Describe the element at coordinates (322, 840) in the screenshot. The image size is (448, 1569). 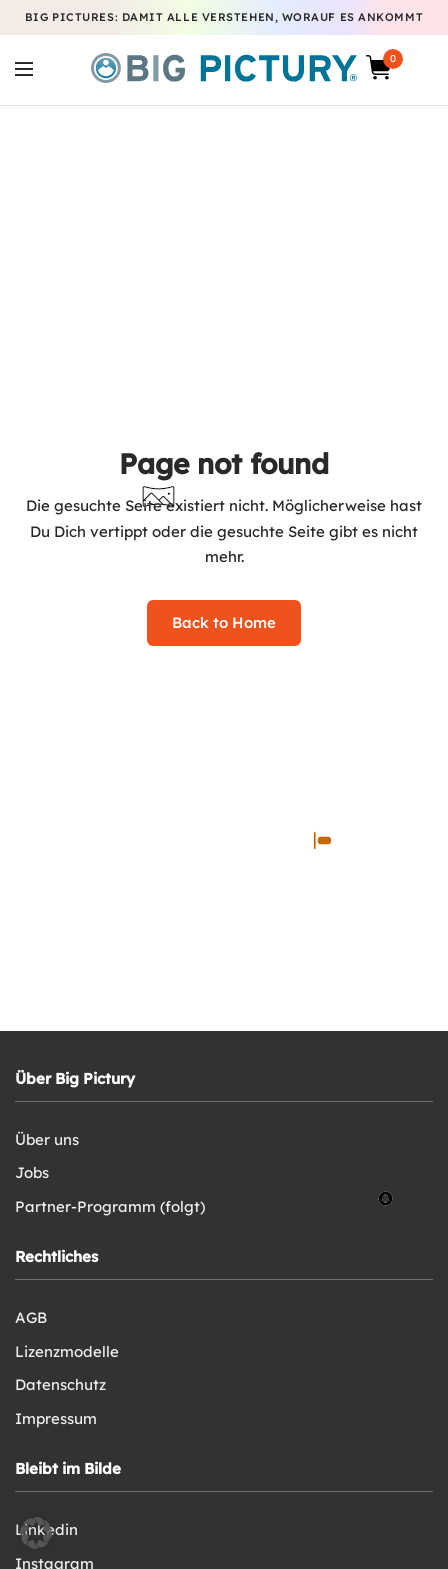
I see `align selected elements to the left` at that location.